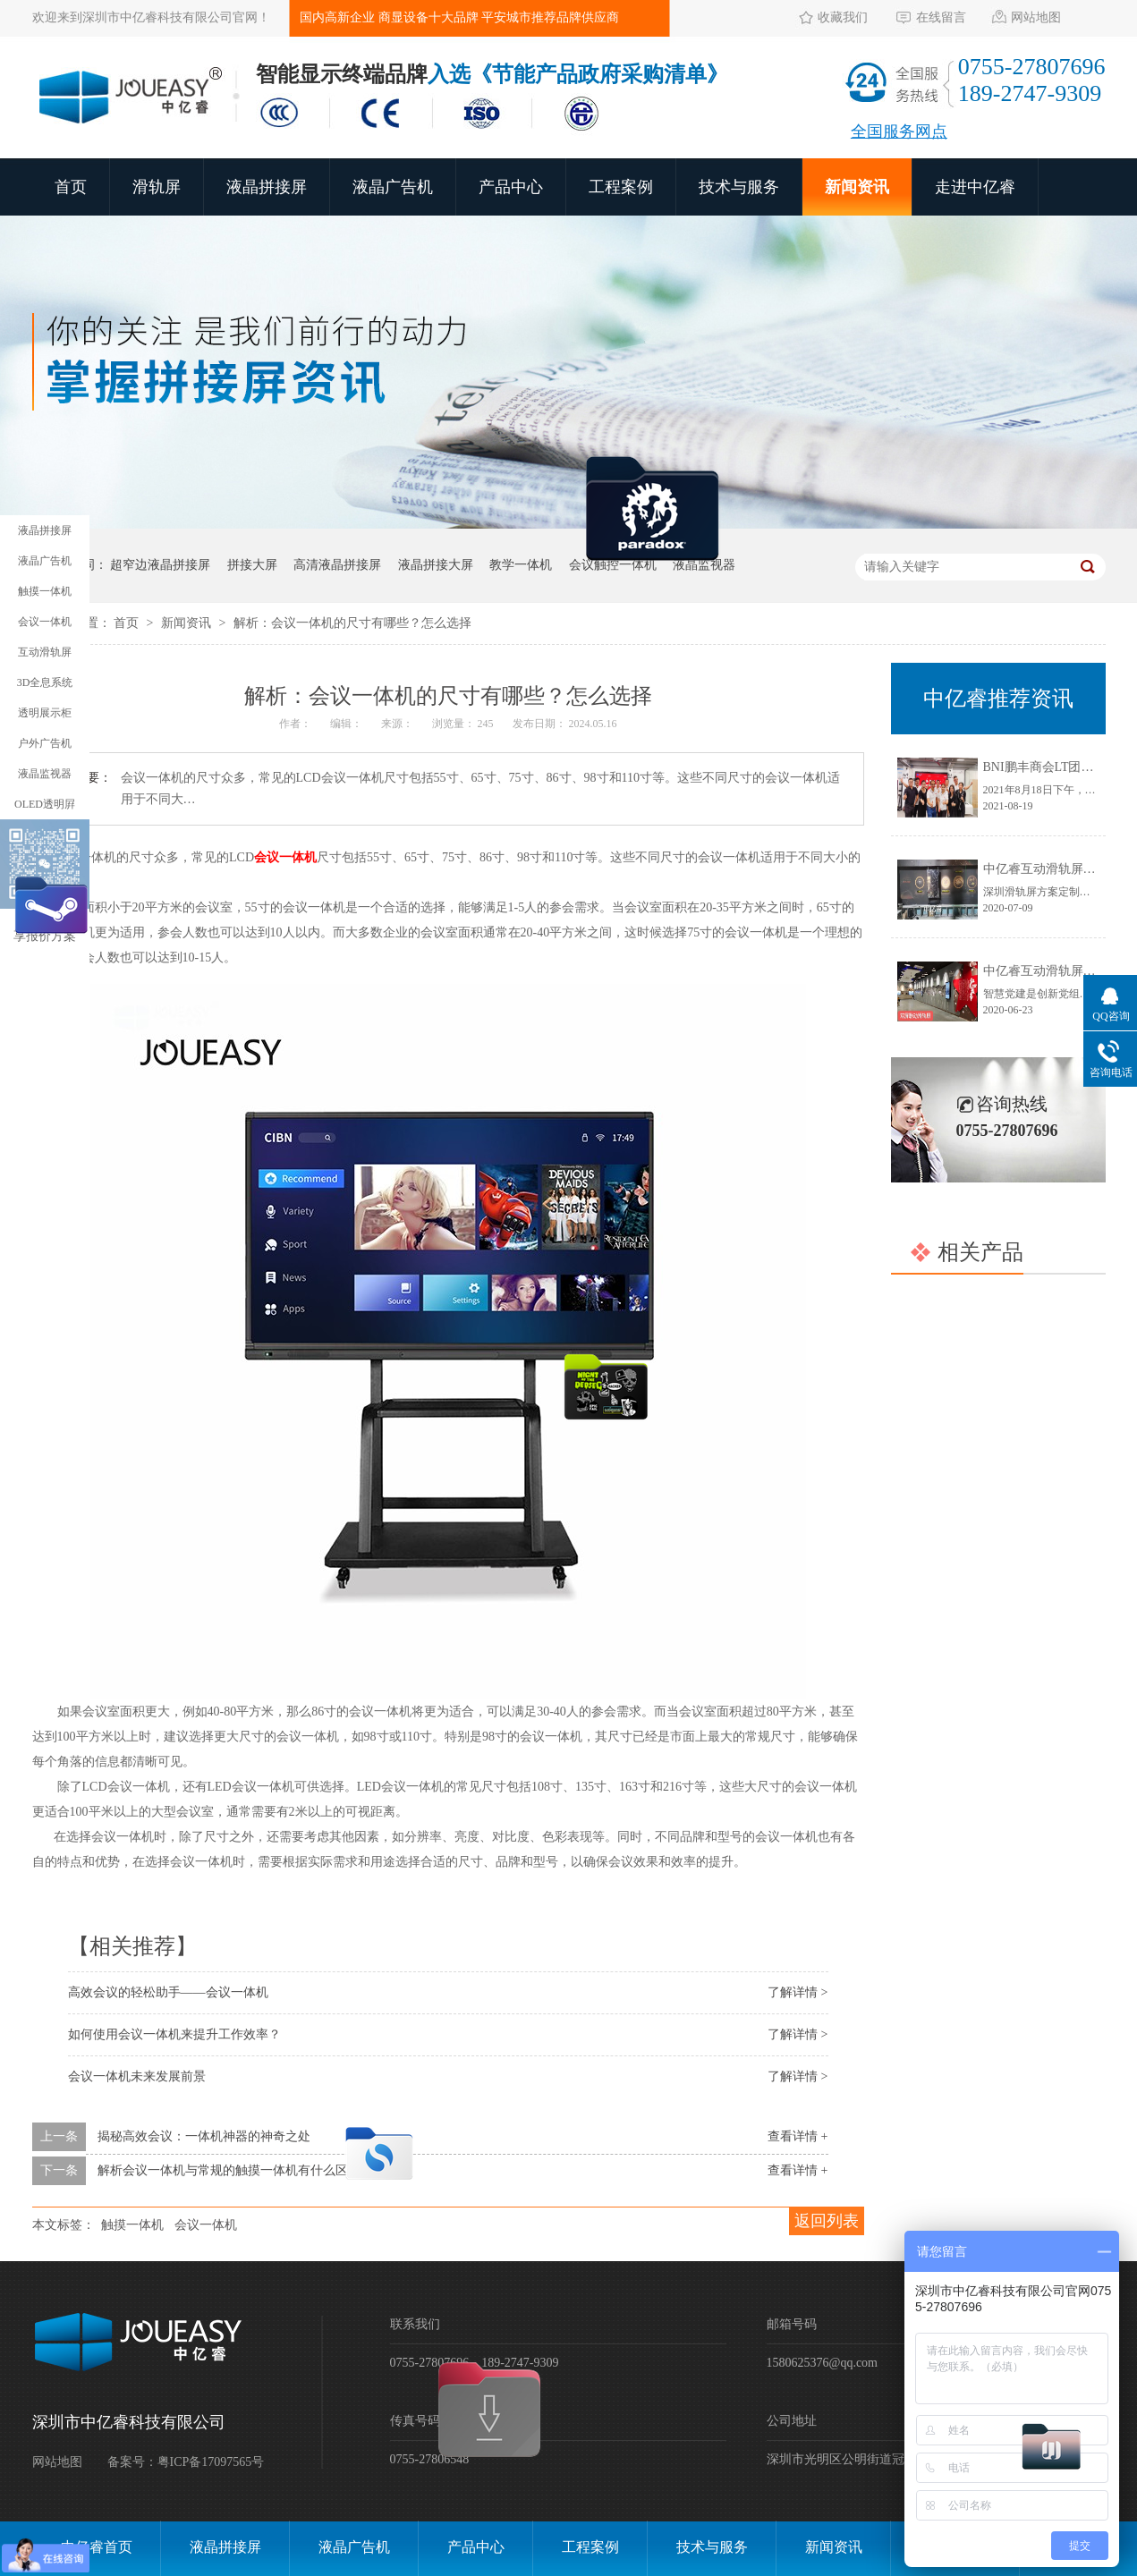  What do you see at coordinates (378, 2155) in the screenshot?
I see `open simplenote files folder` at bounding box center [378, 2155].